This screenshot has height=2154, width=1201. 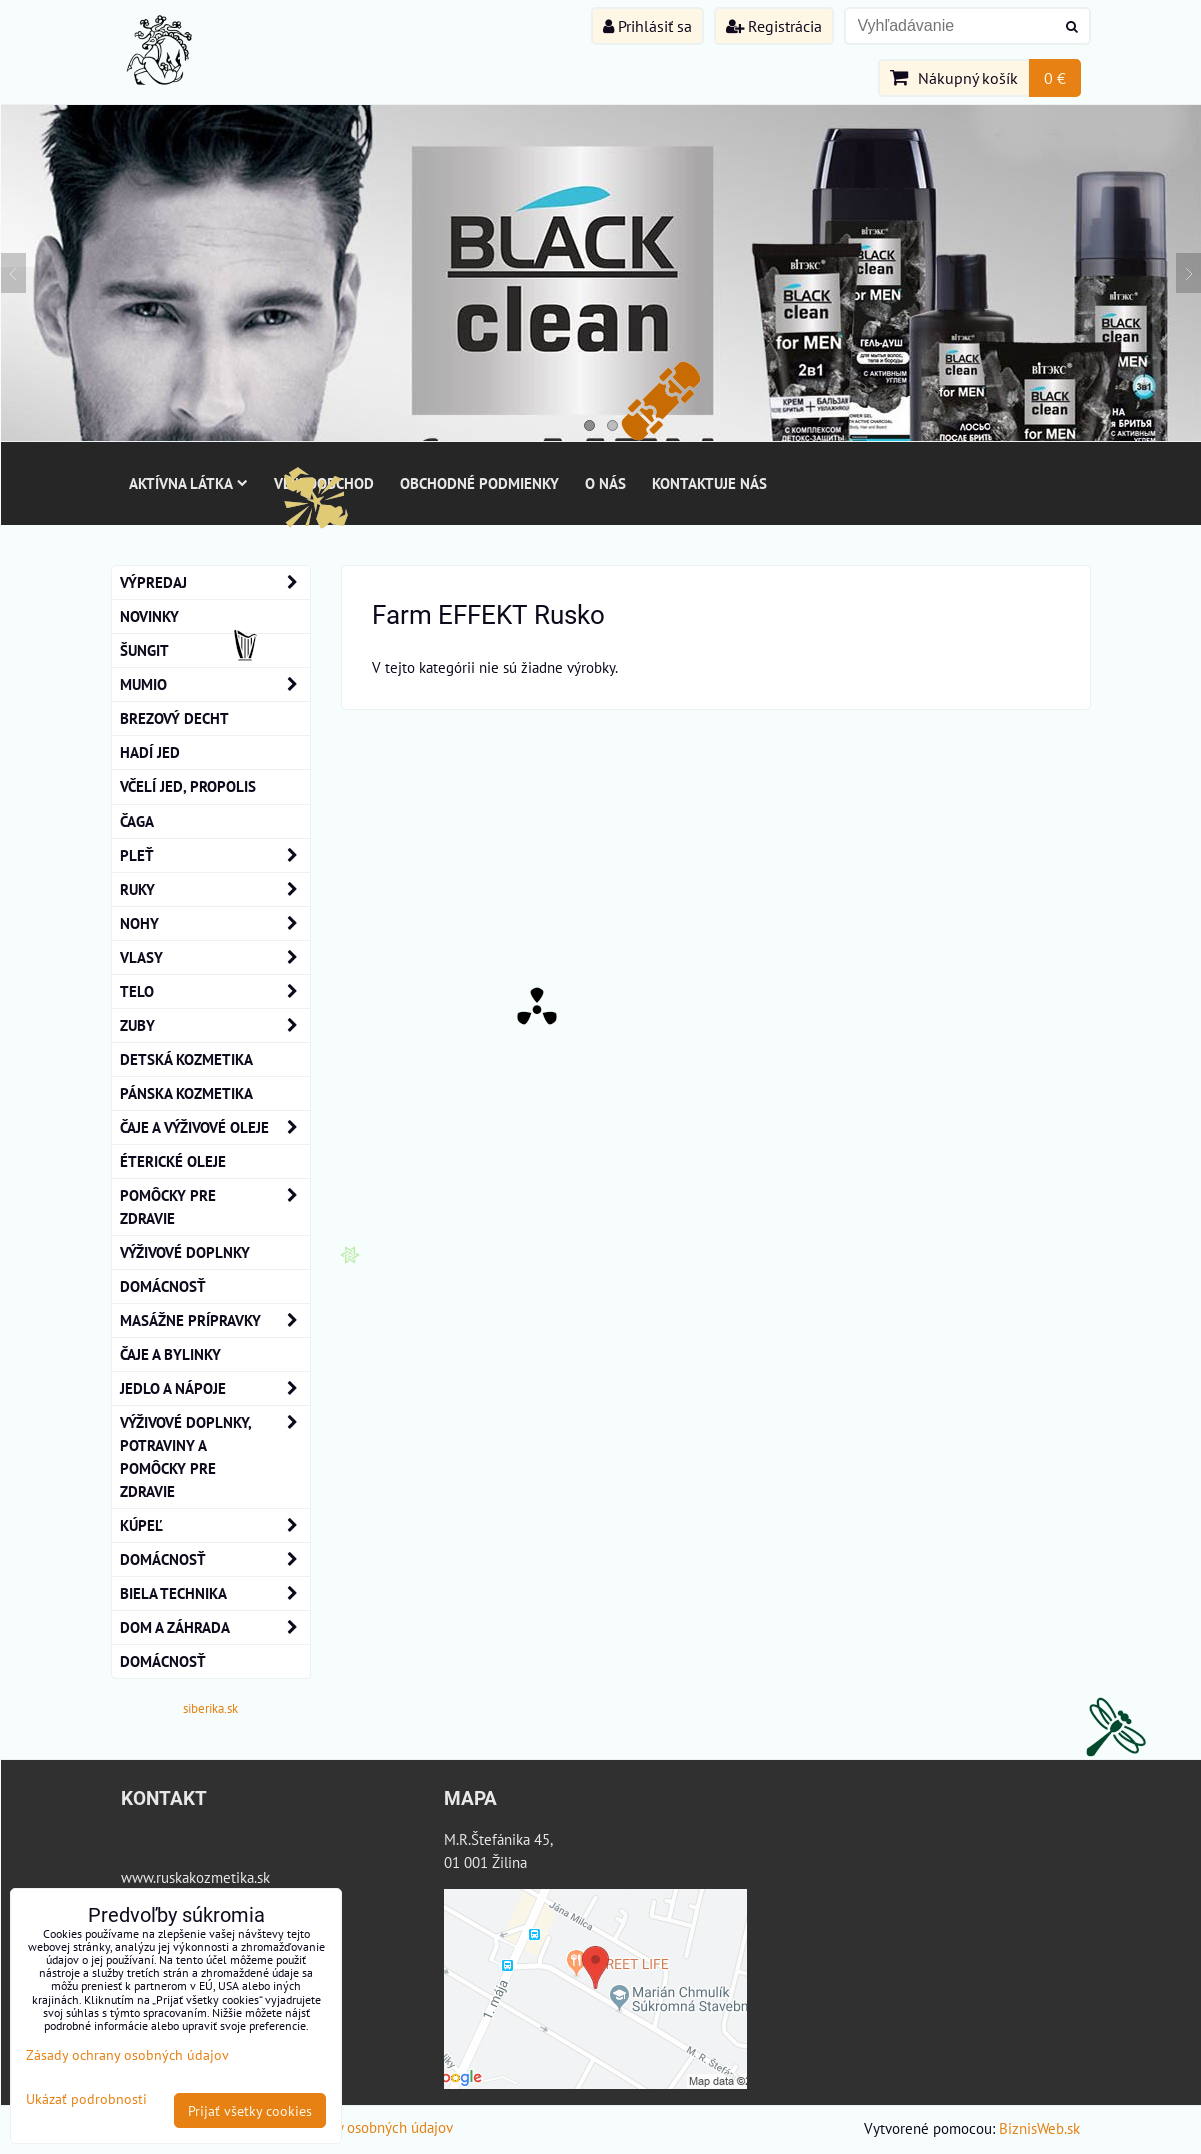 I want to click on access skateboarding or skating activities, so click(x=661, y=401).